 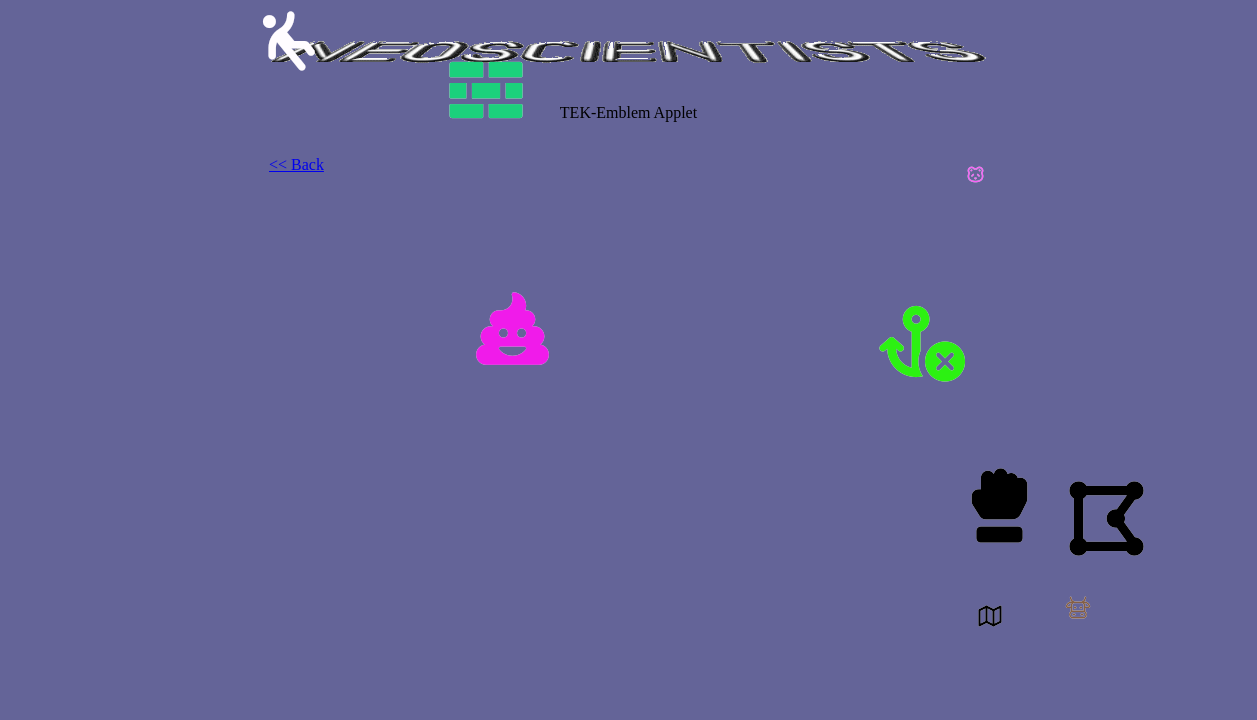 What do you see at coordinates (999, 505) in the screenshot?
I see `indicates a fist bump or greeting gesture` at bounding box center [999, 505].